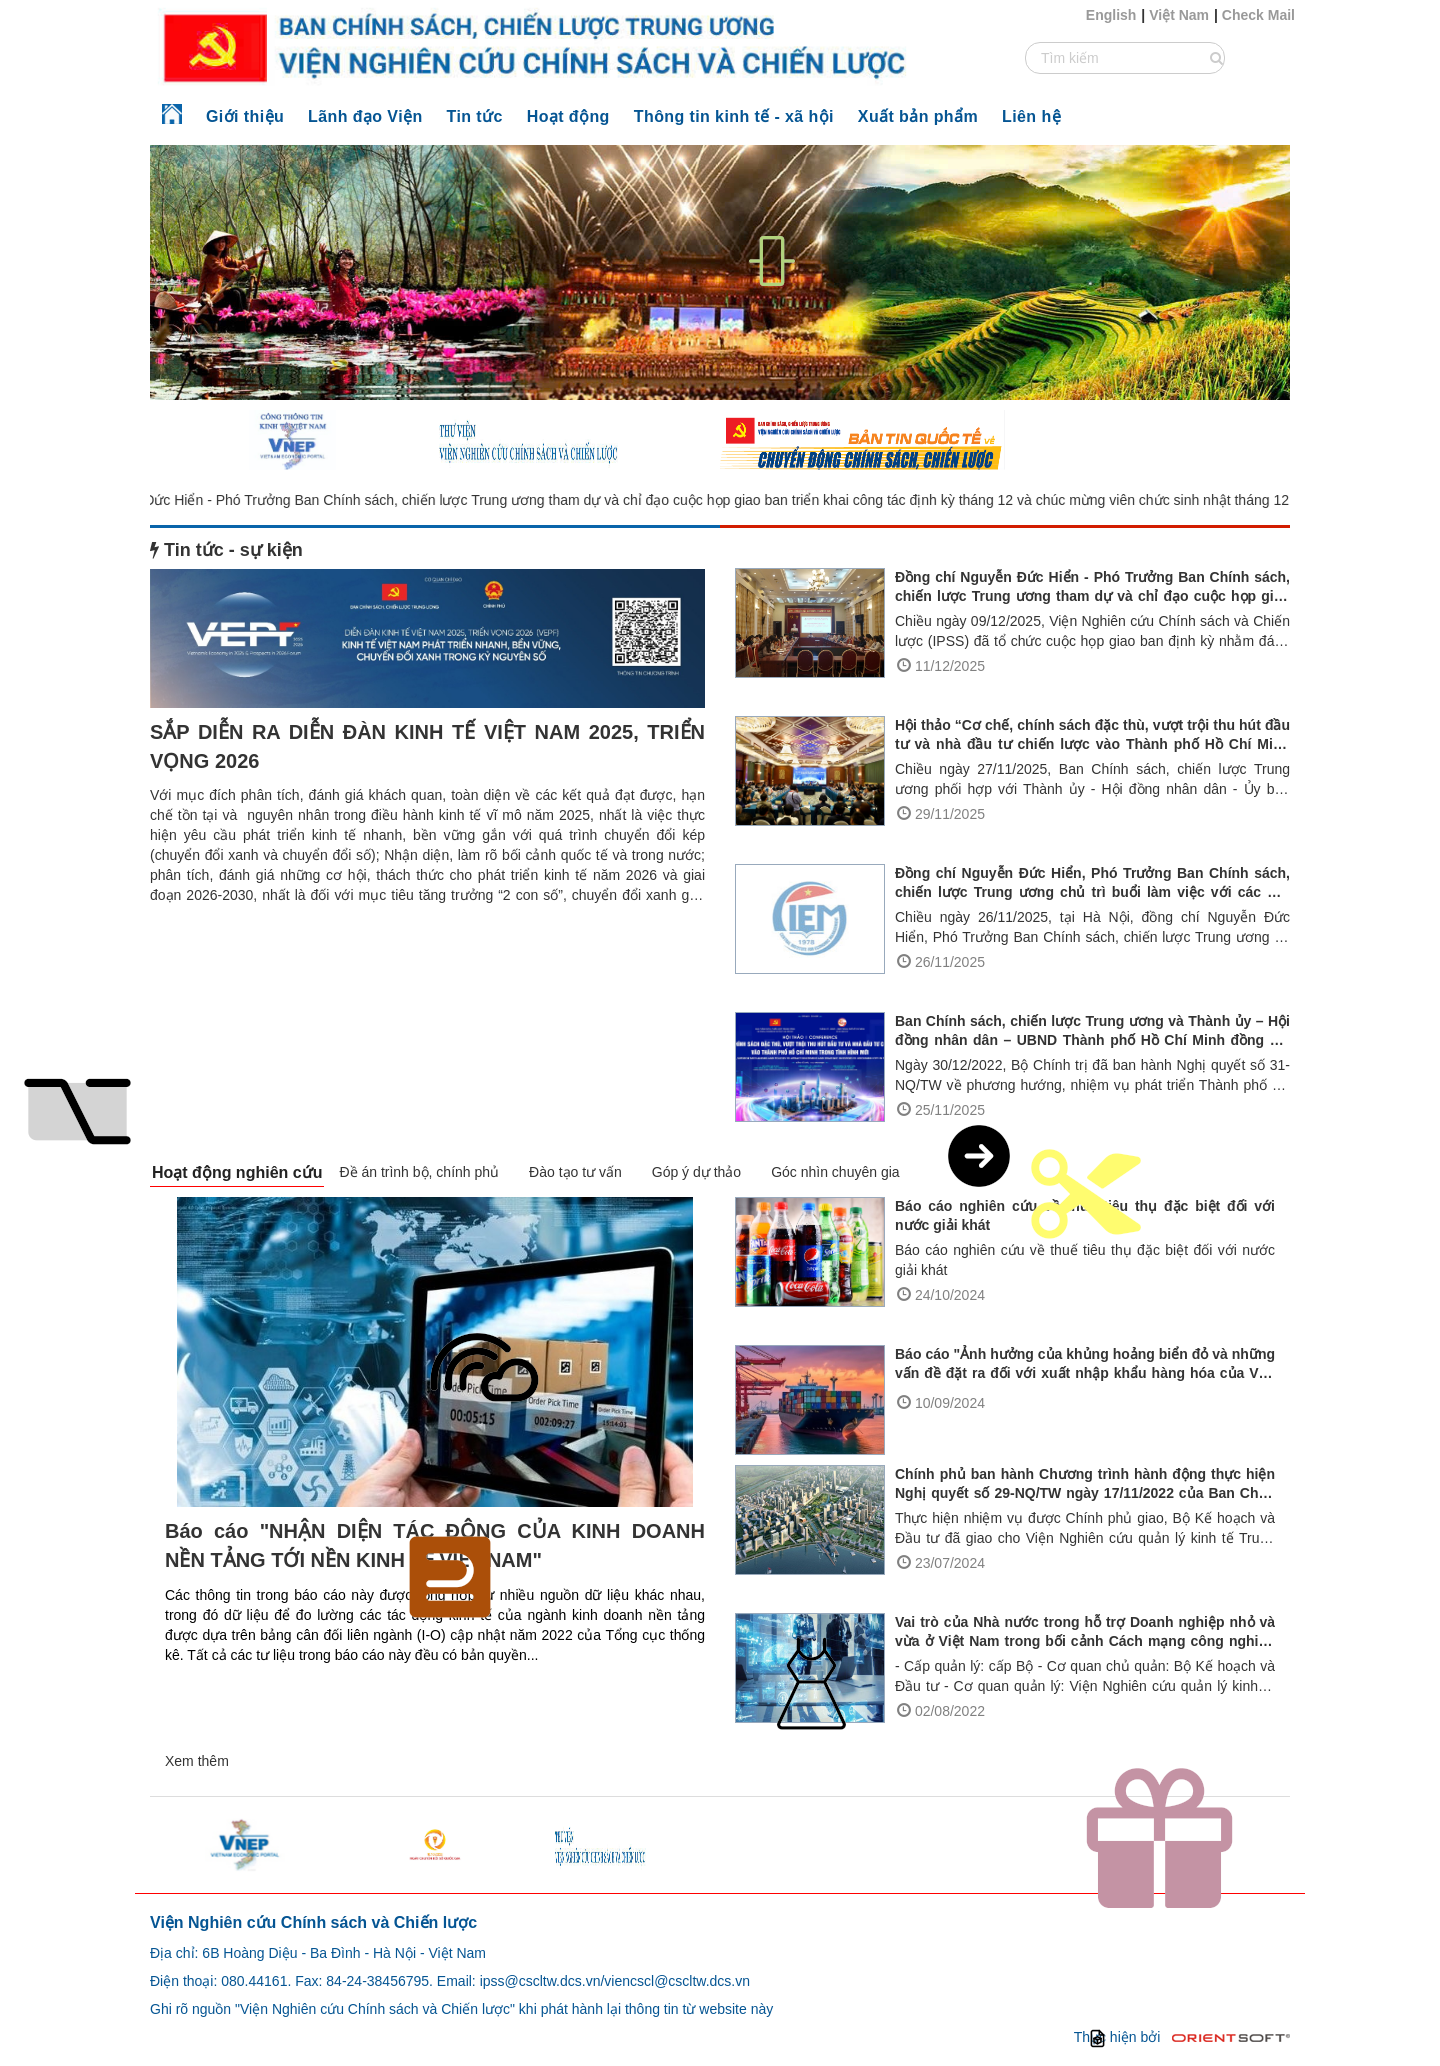  I want to click on cut selected content, so click(1084, 1194).